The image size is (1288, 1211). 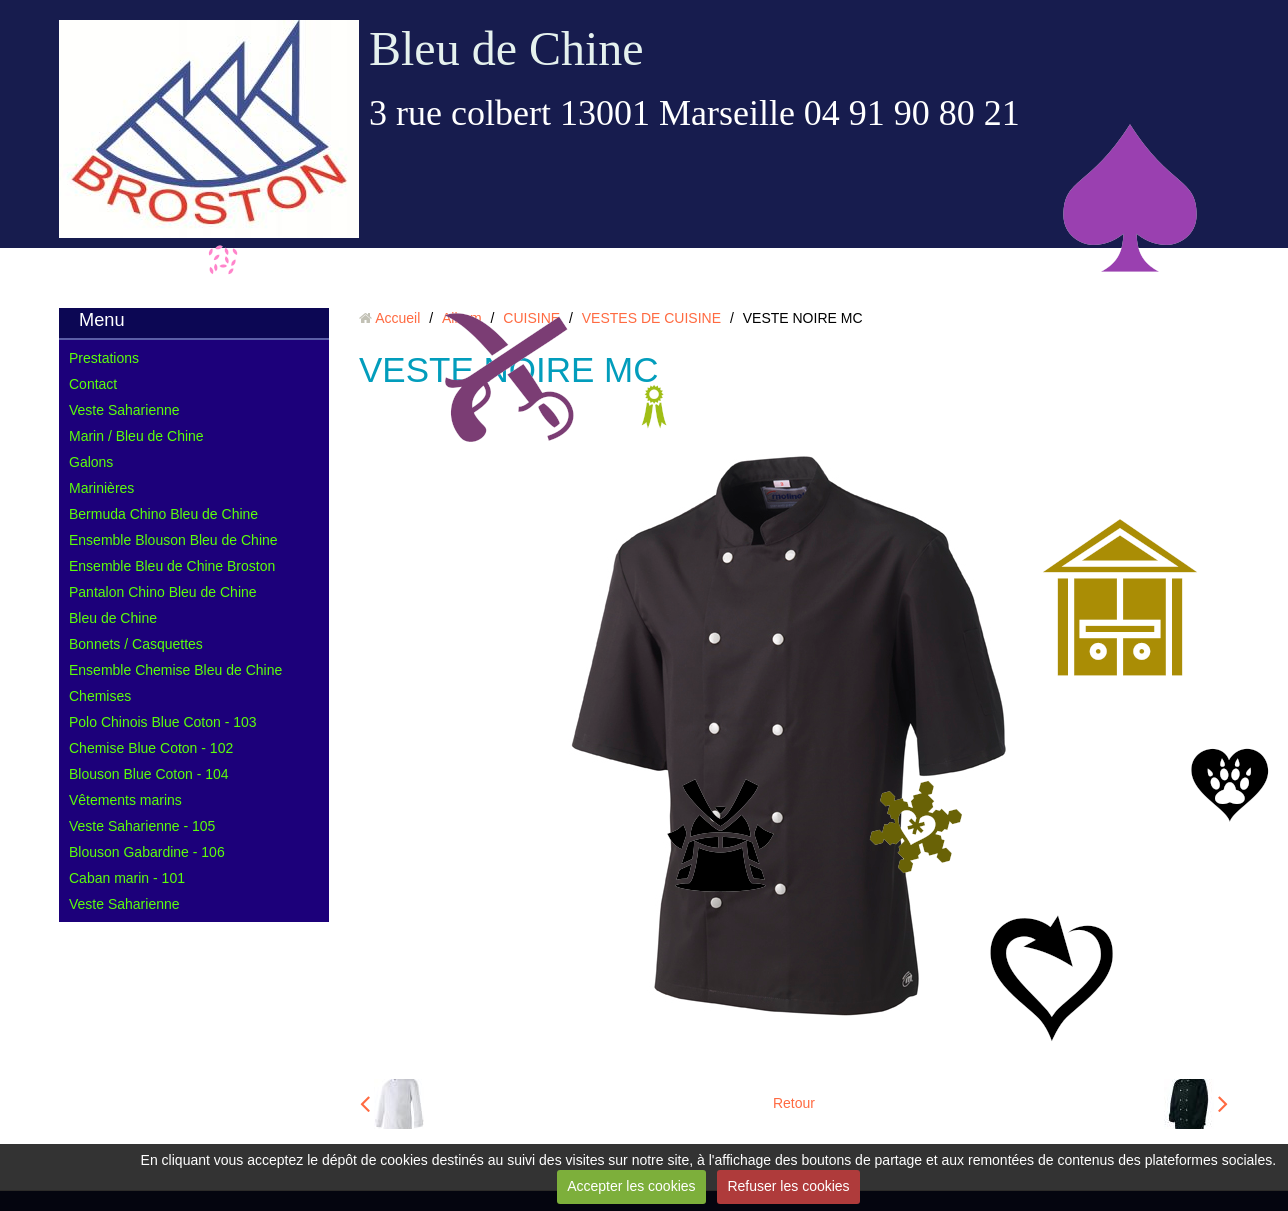 What do you see at coordinates (1130, 198) in the screenshot?
I see `spades suit symbol in a card game` at bounding box center [1130, 198].